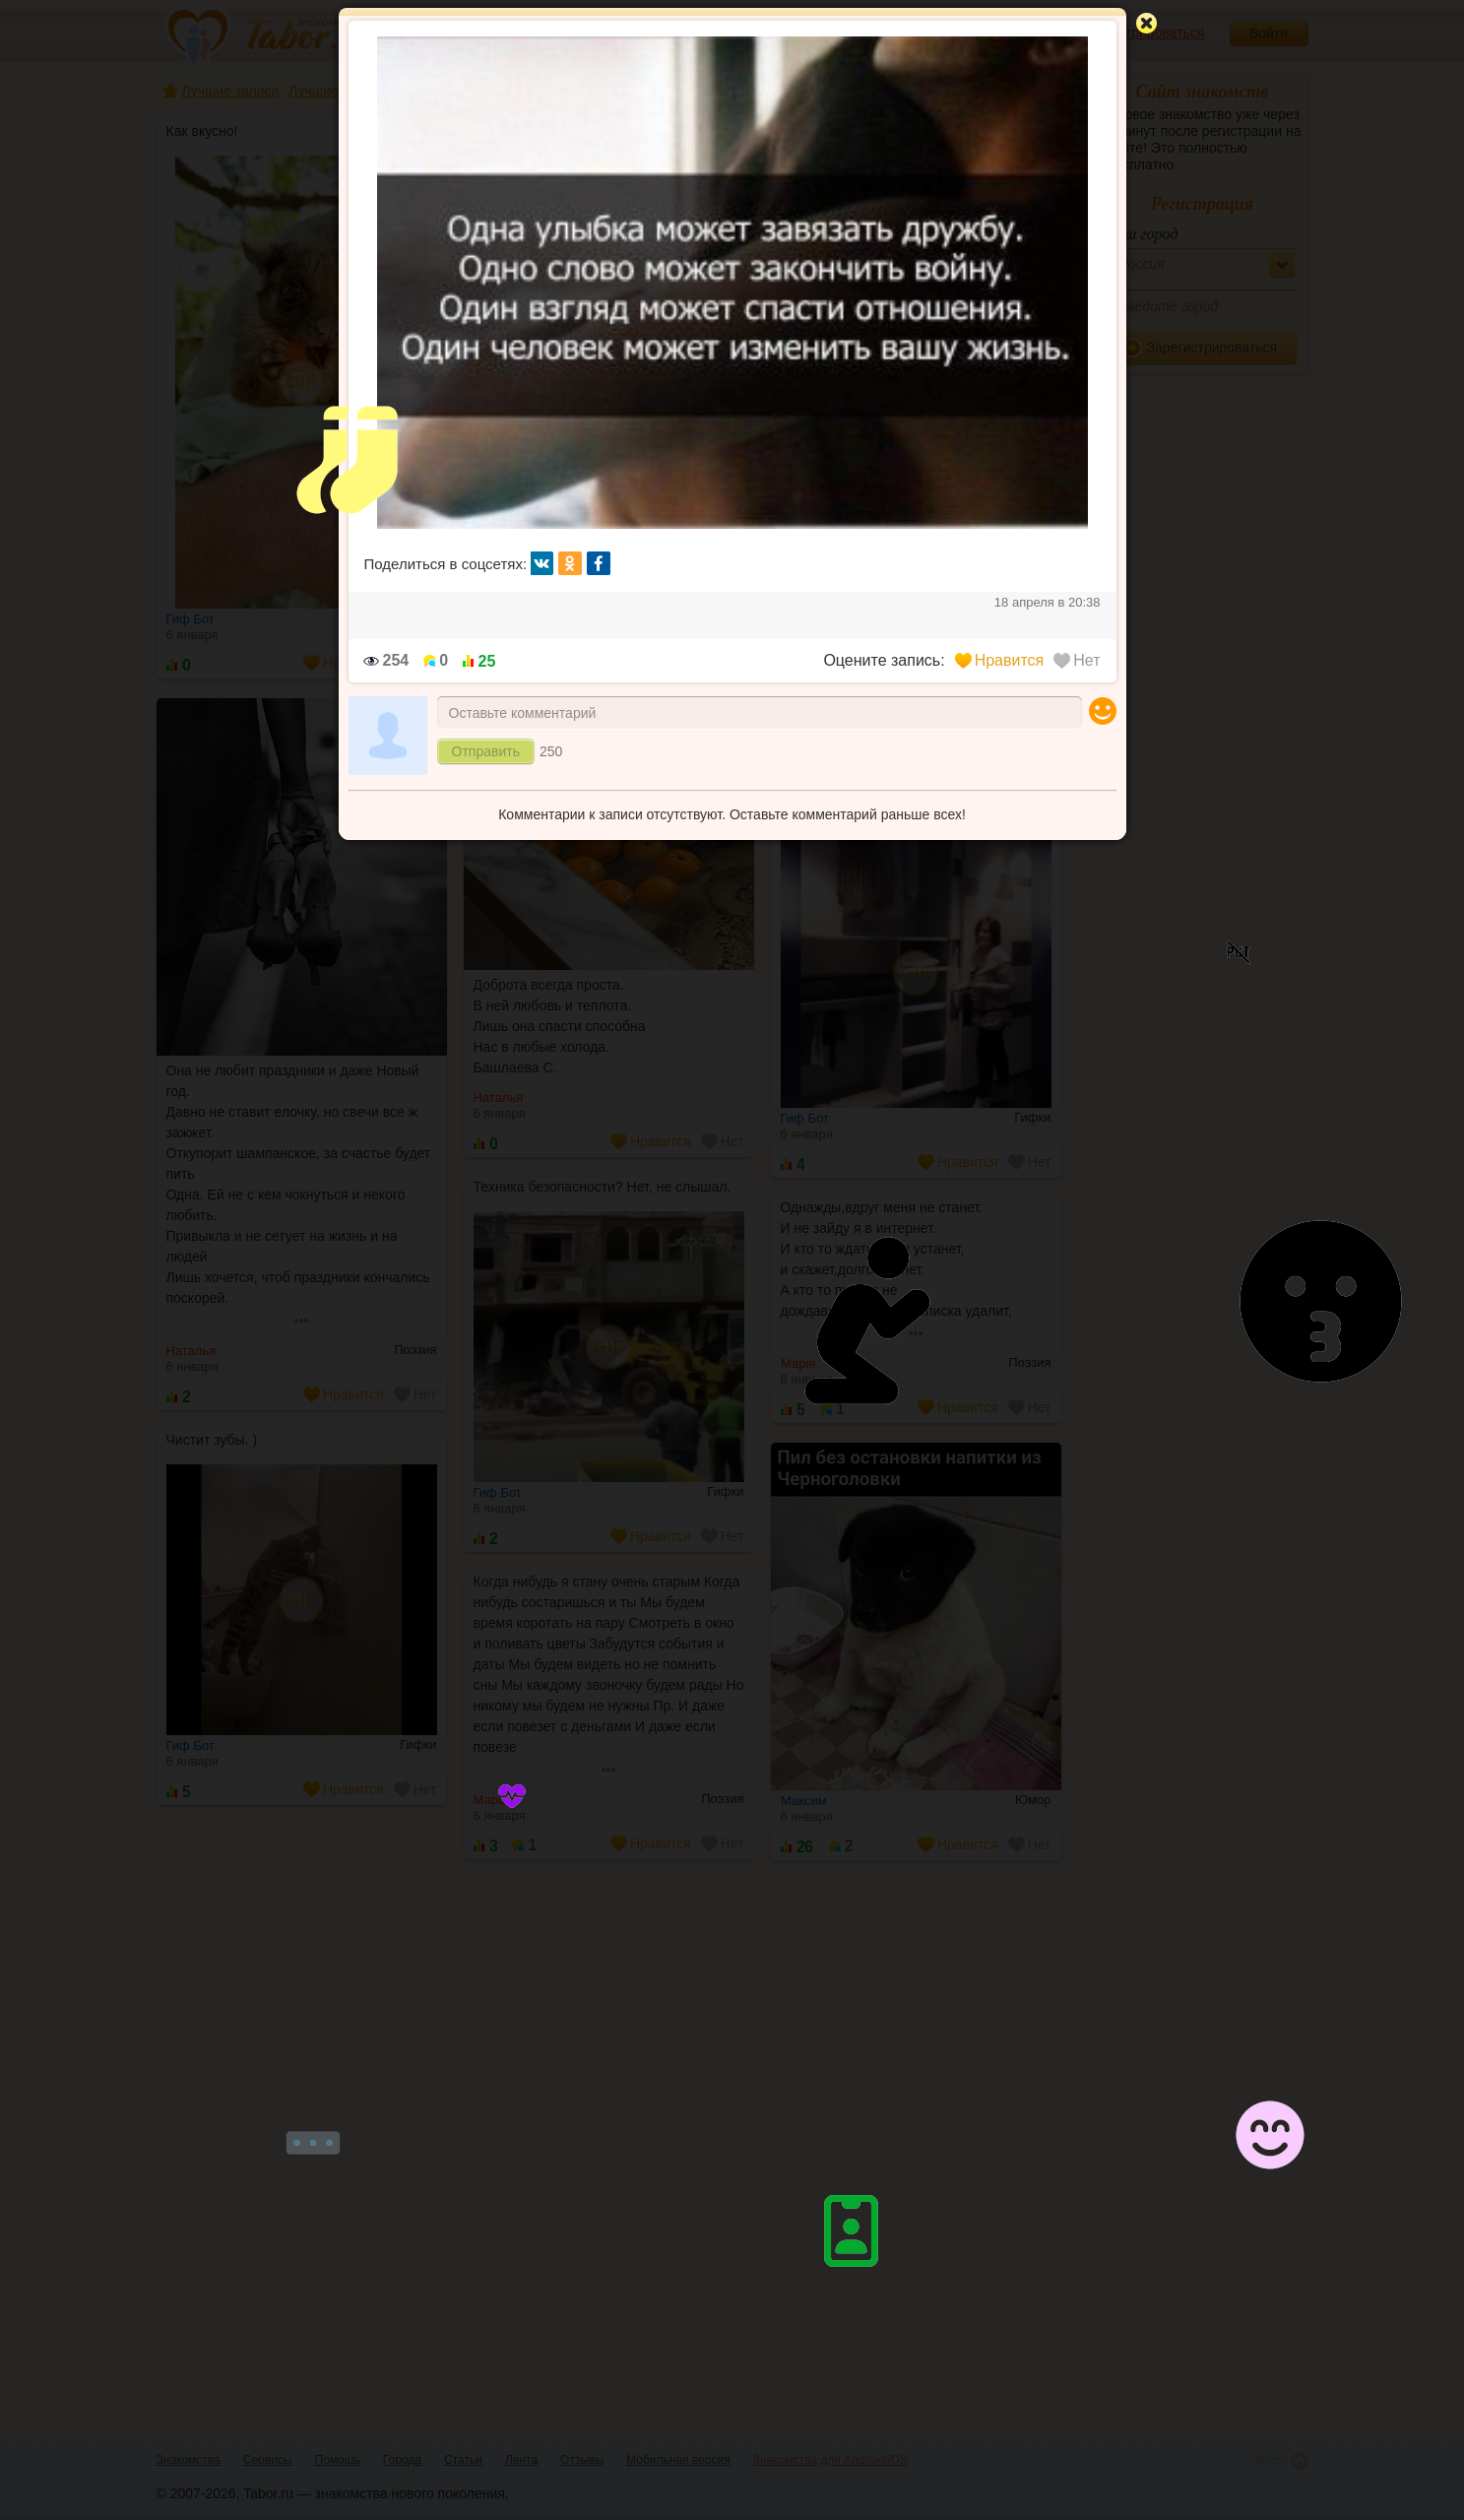  Describe the element at coordinates (1239, 952) in the screenshot. I see `indicates HTTP PUT request is disabled` at that location.